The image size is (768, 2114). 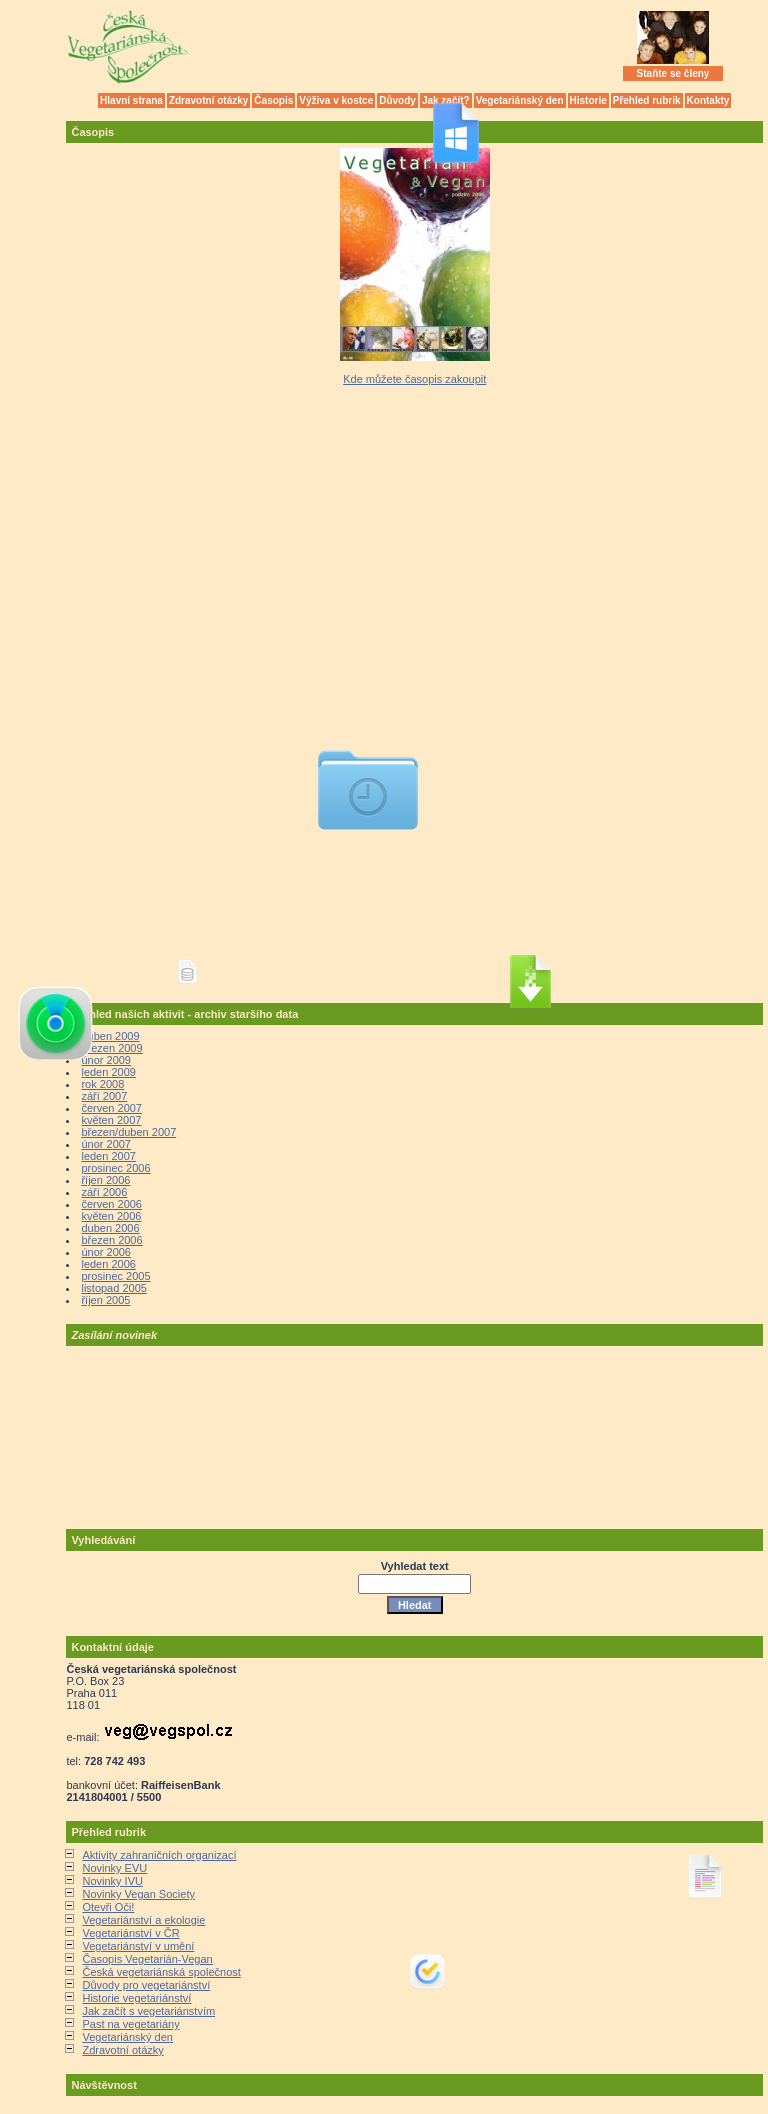 I want to click on access temporary files folder, so click(x=368, y=790).